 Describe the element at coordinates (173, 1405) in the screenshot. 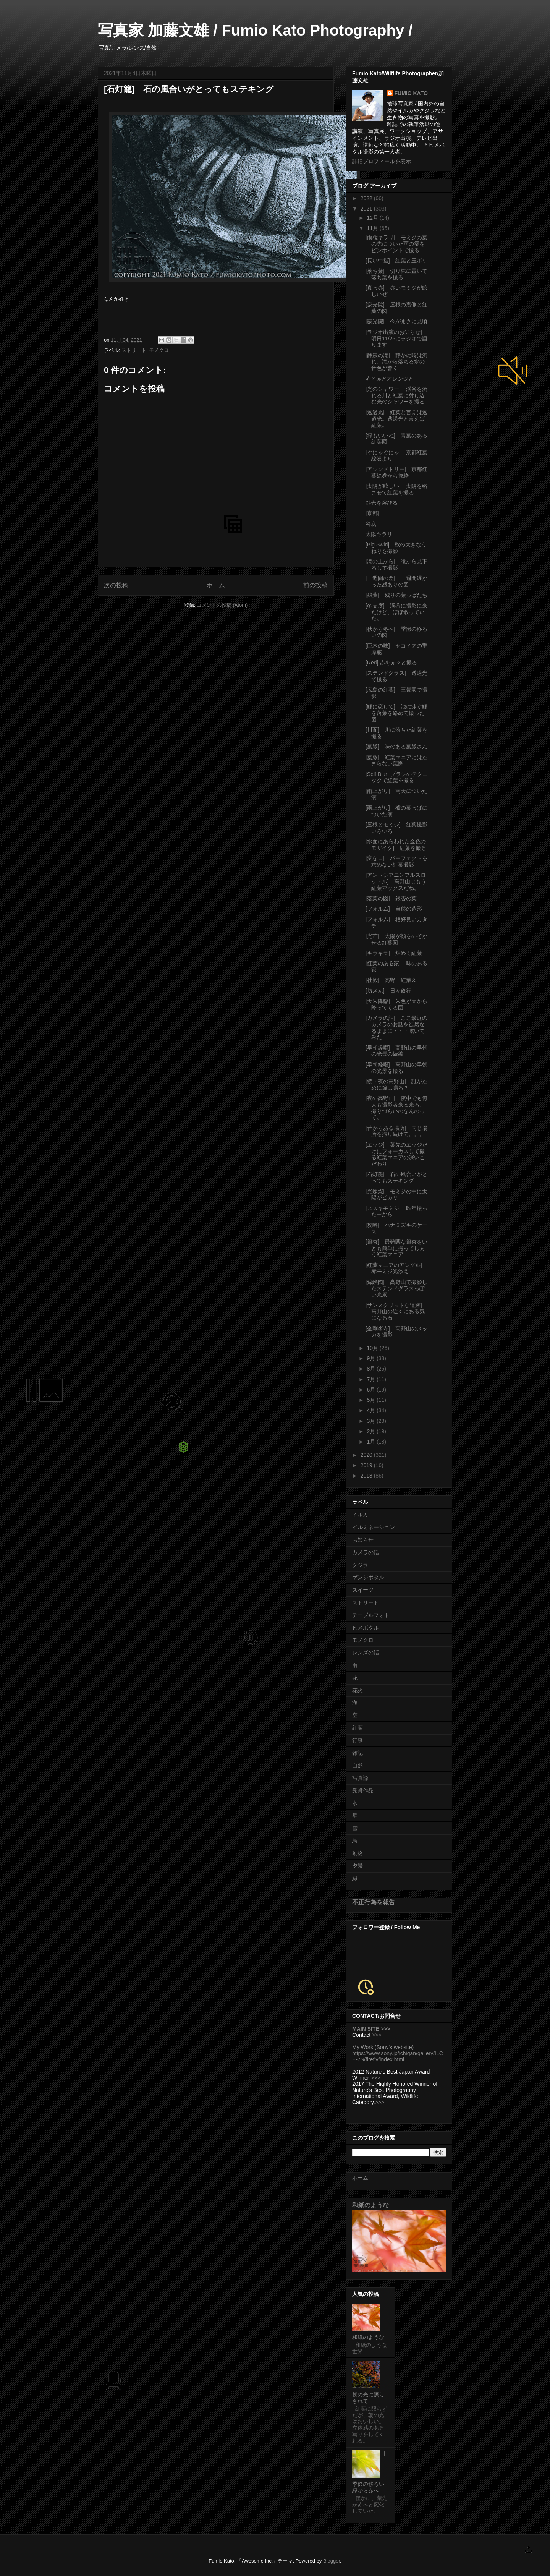

I see `redo or retry a search` at that location.